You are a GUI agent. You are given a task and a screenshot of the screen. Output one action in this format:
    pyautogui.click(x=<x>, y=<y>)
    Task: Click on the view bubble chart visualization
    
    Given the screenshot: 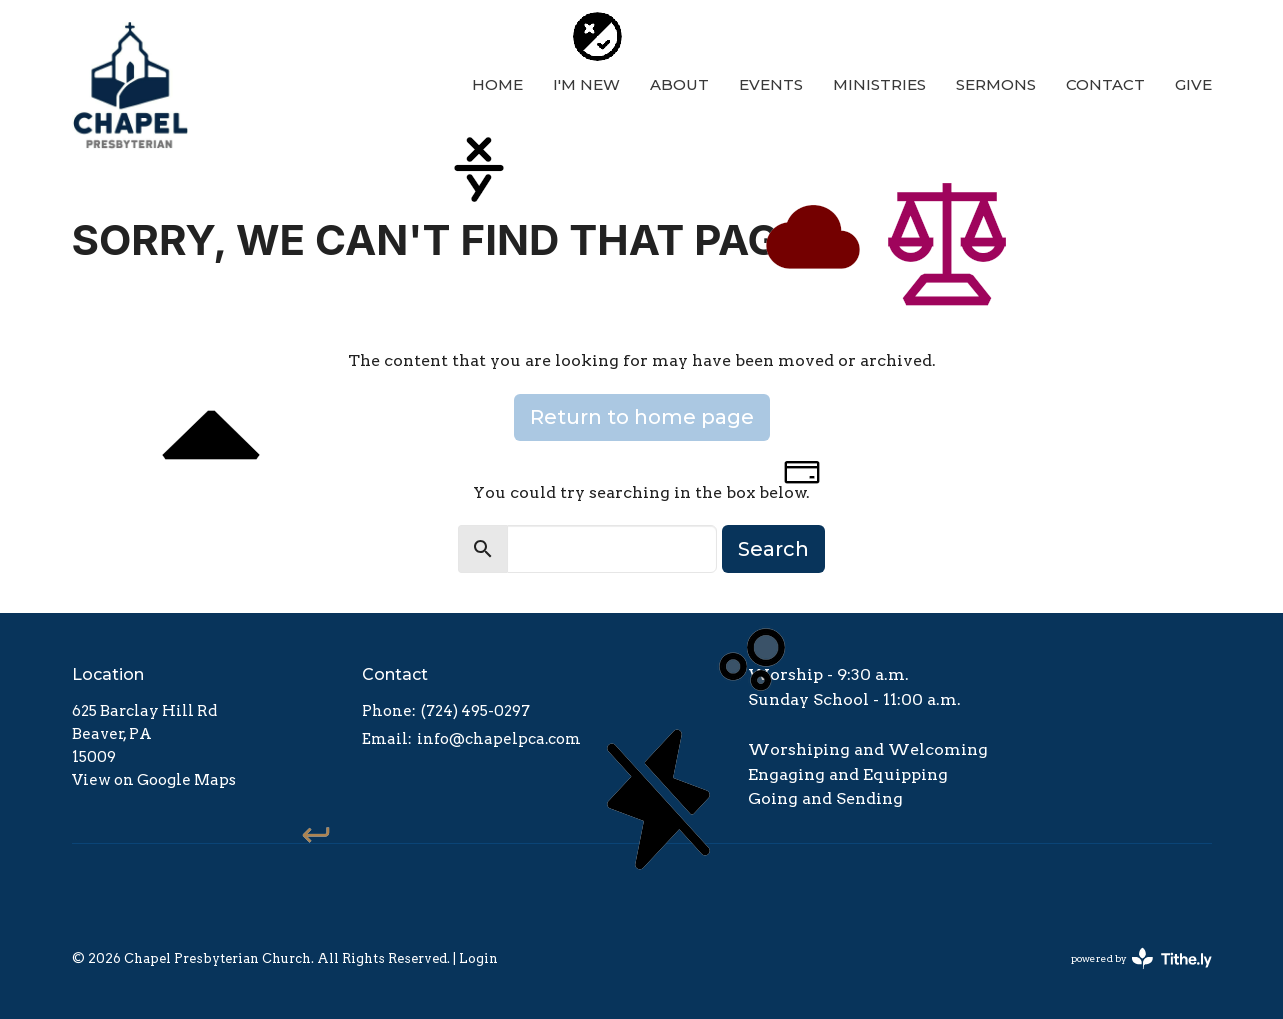 What is the action you would take?
    pyautogui.click(x=750, y=659)
    